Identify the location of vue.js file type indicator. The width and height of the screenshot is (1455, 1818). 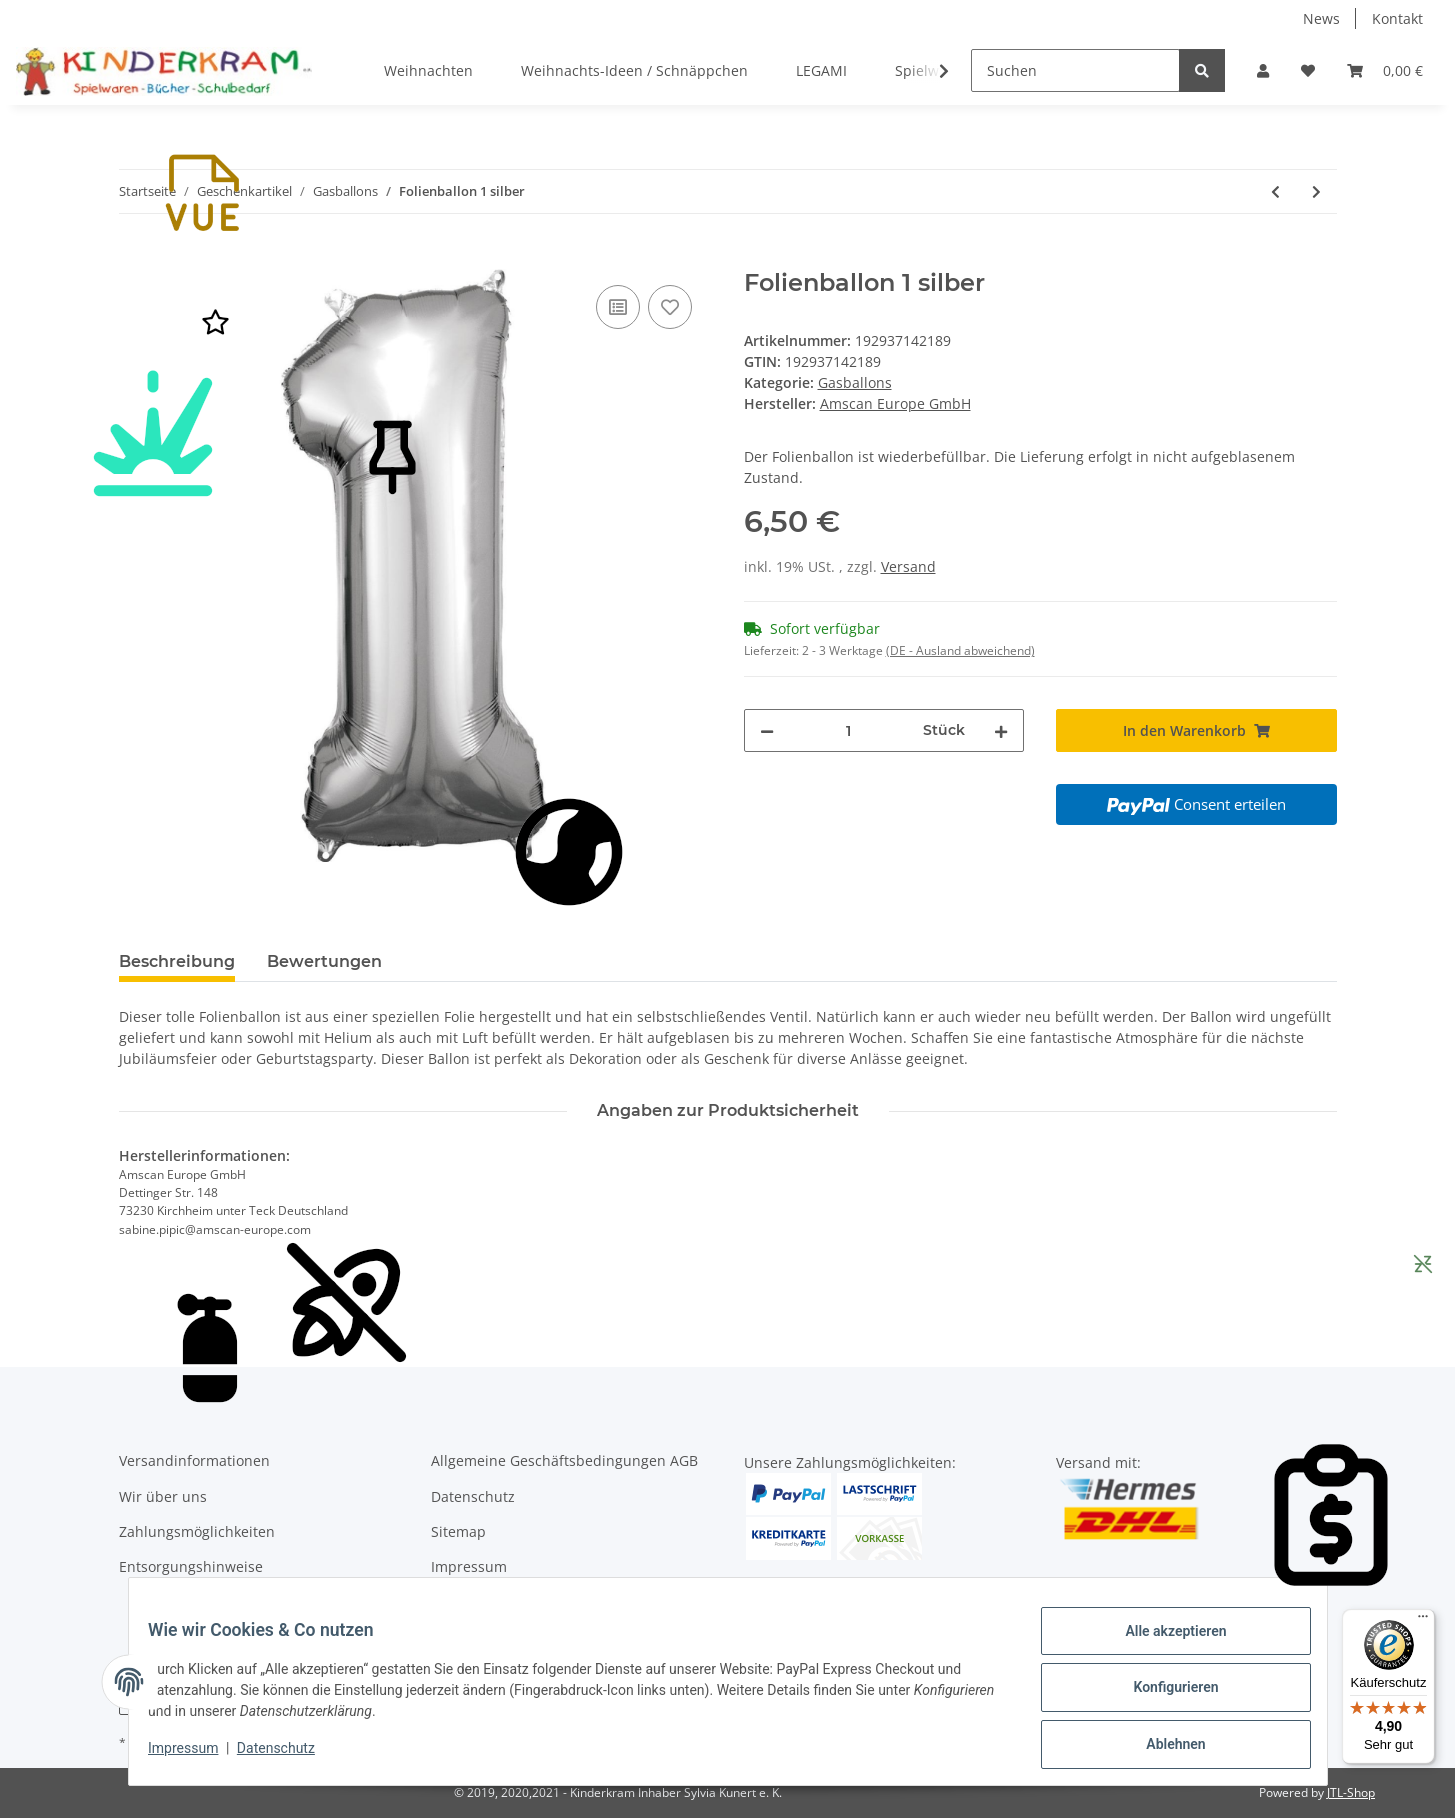
(204, 196).